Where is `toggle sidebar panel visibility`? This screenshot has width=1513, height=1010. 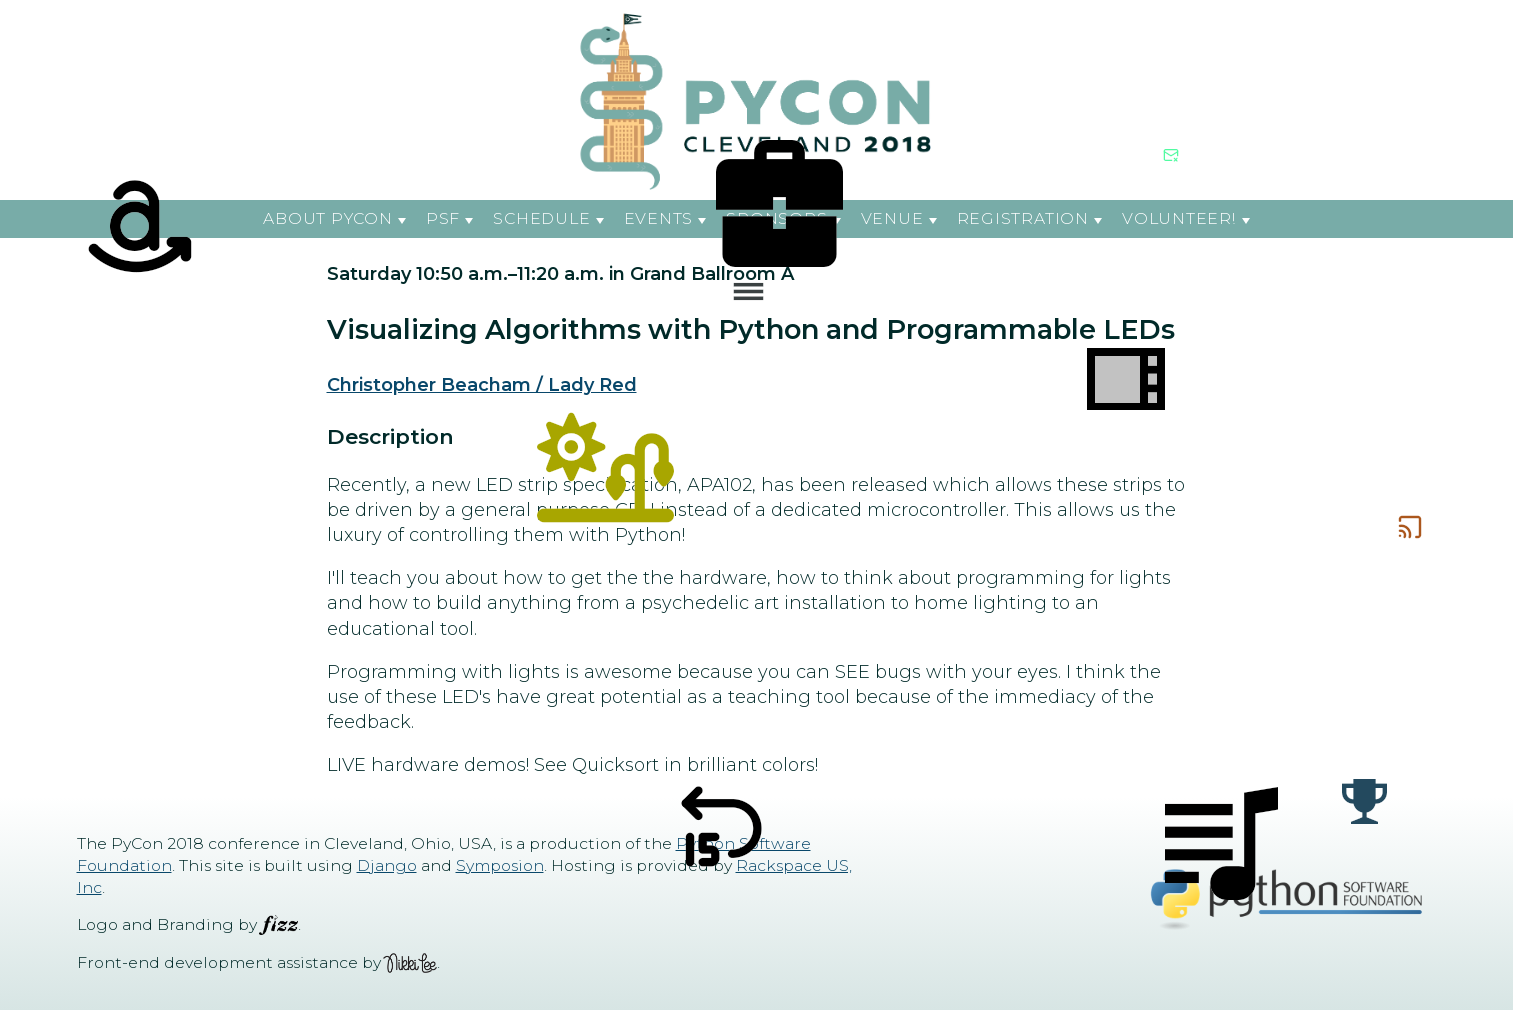 toggle sidebar panel visibility is located at coordinates (1126, 379).